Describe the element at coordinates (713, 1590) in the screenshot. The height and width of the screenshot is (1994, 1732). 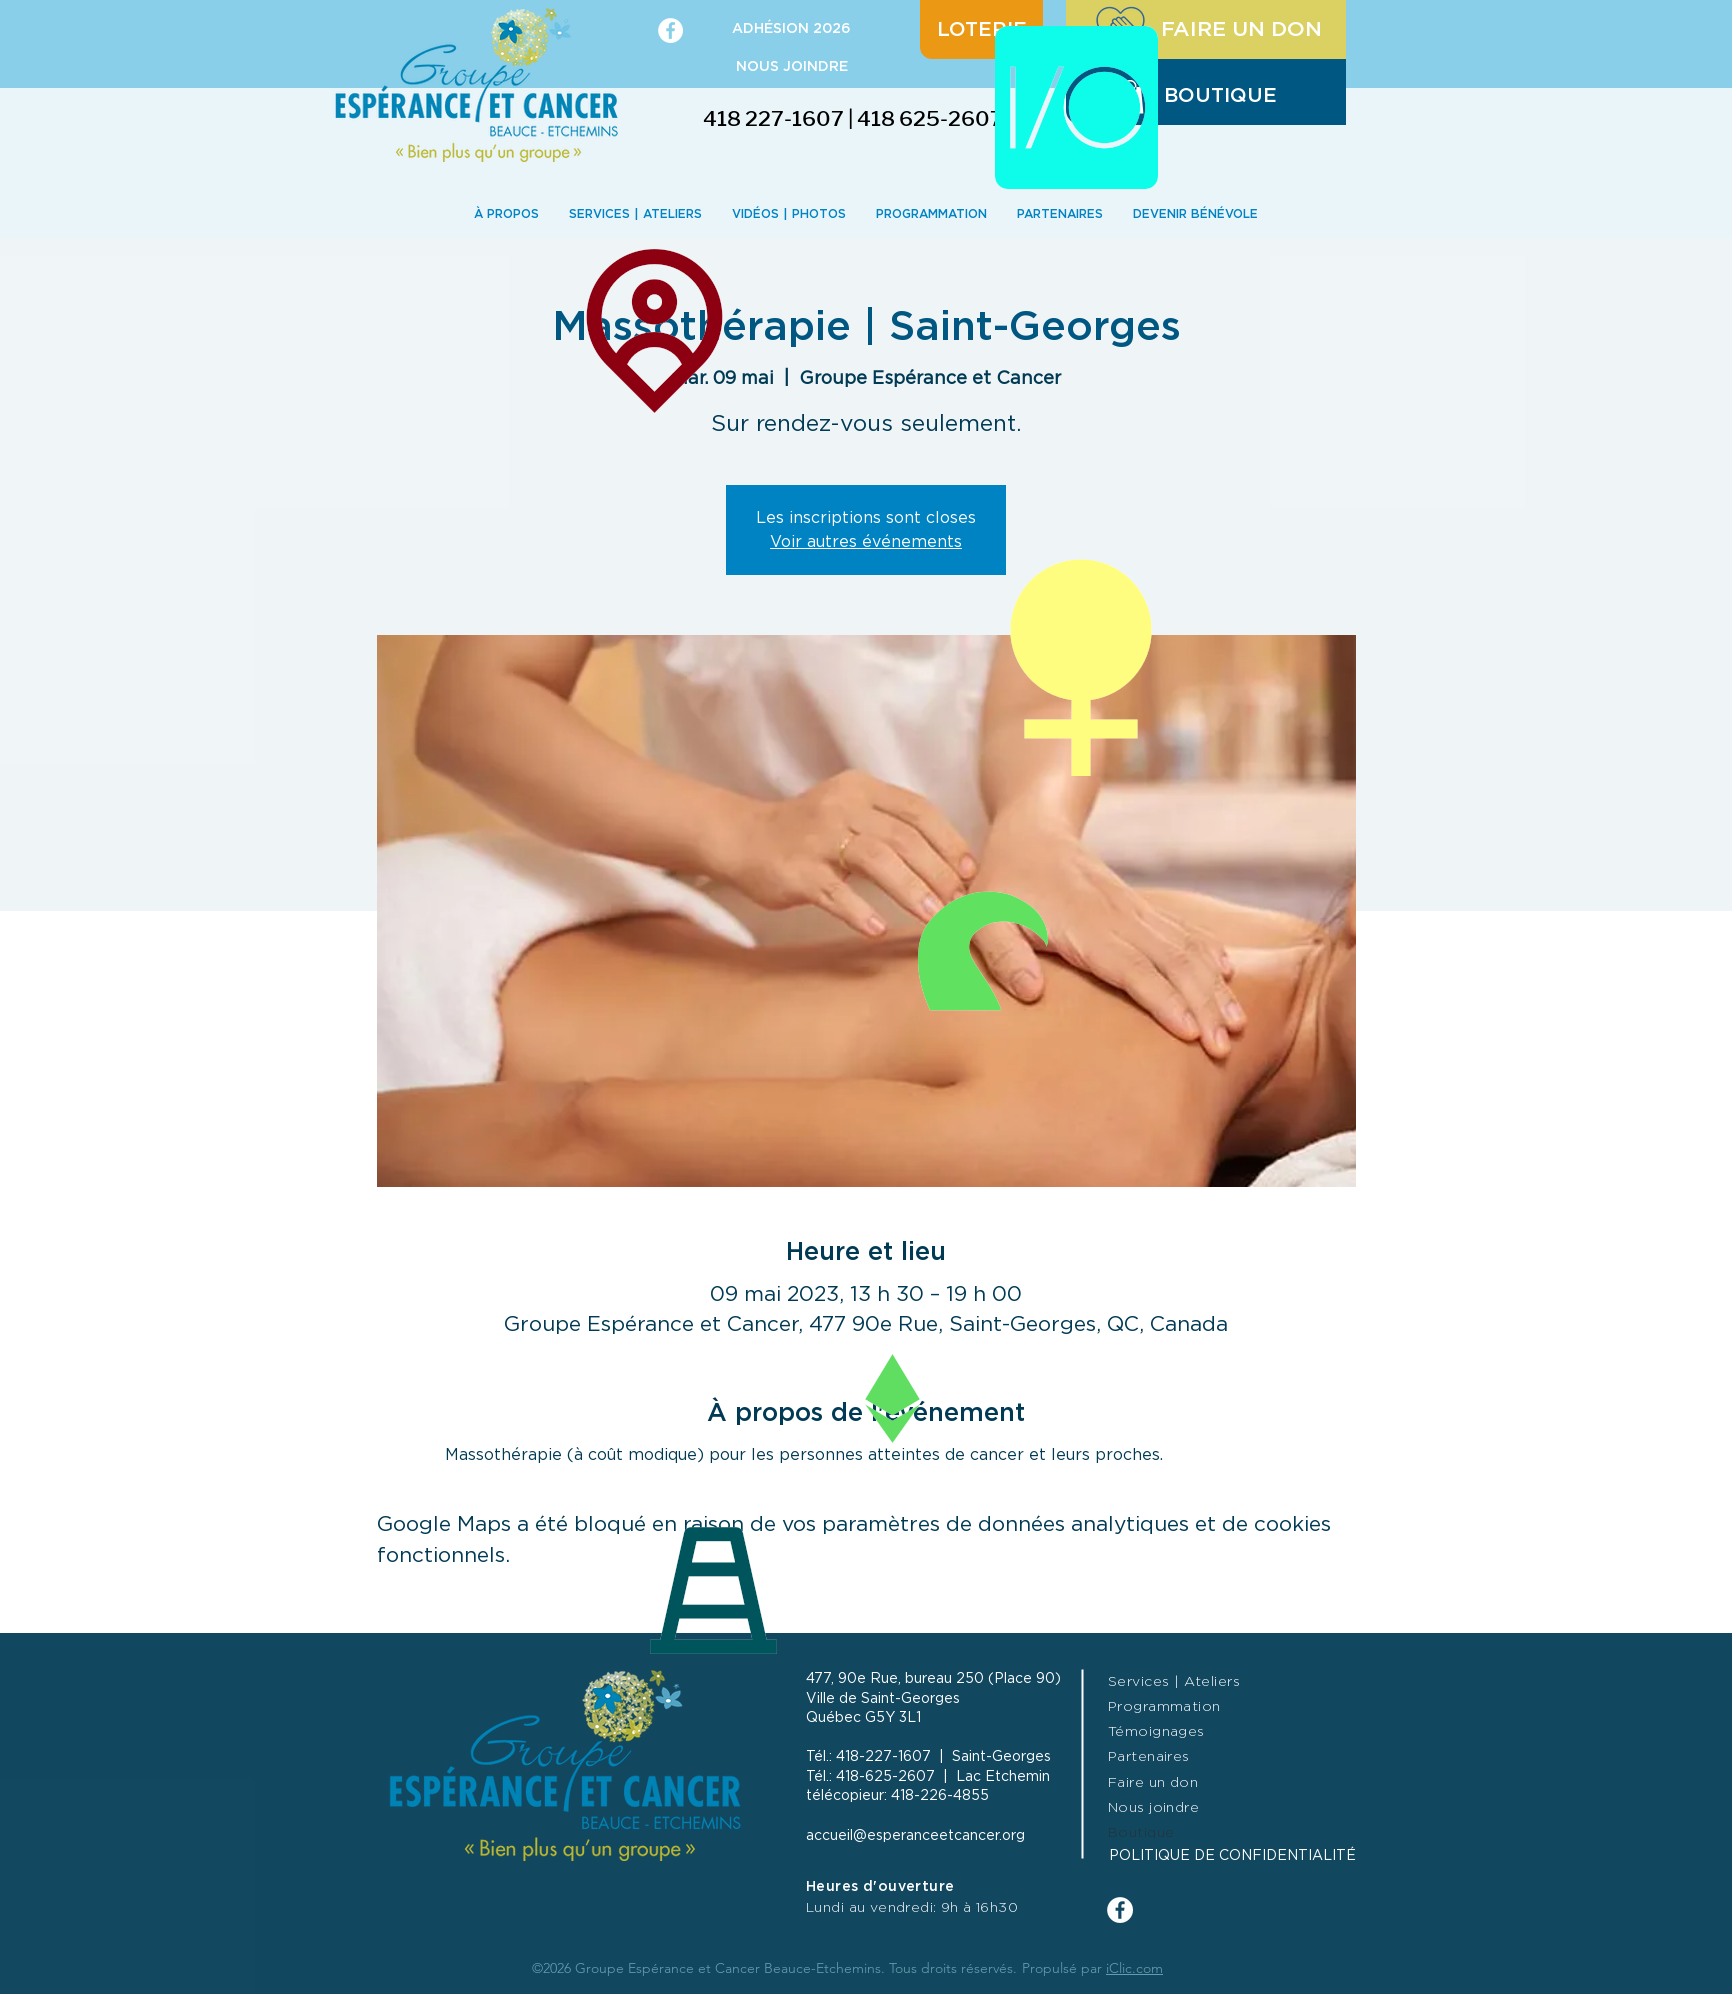
I see `indicates a road closure or blocked area` at that location.